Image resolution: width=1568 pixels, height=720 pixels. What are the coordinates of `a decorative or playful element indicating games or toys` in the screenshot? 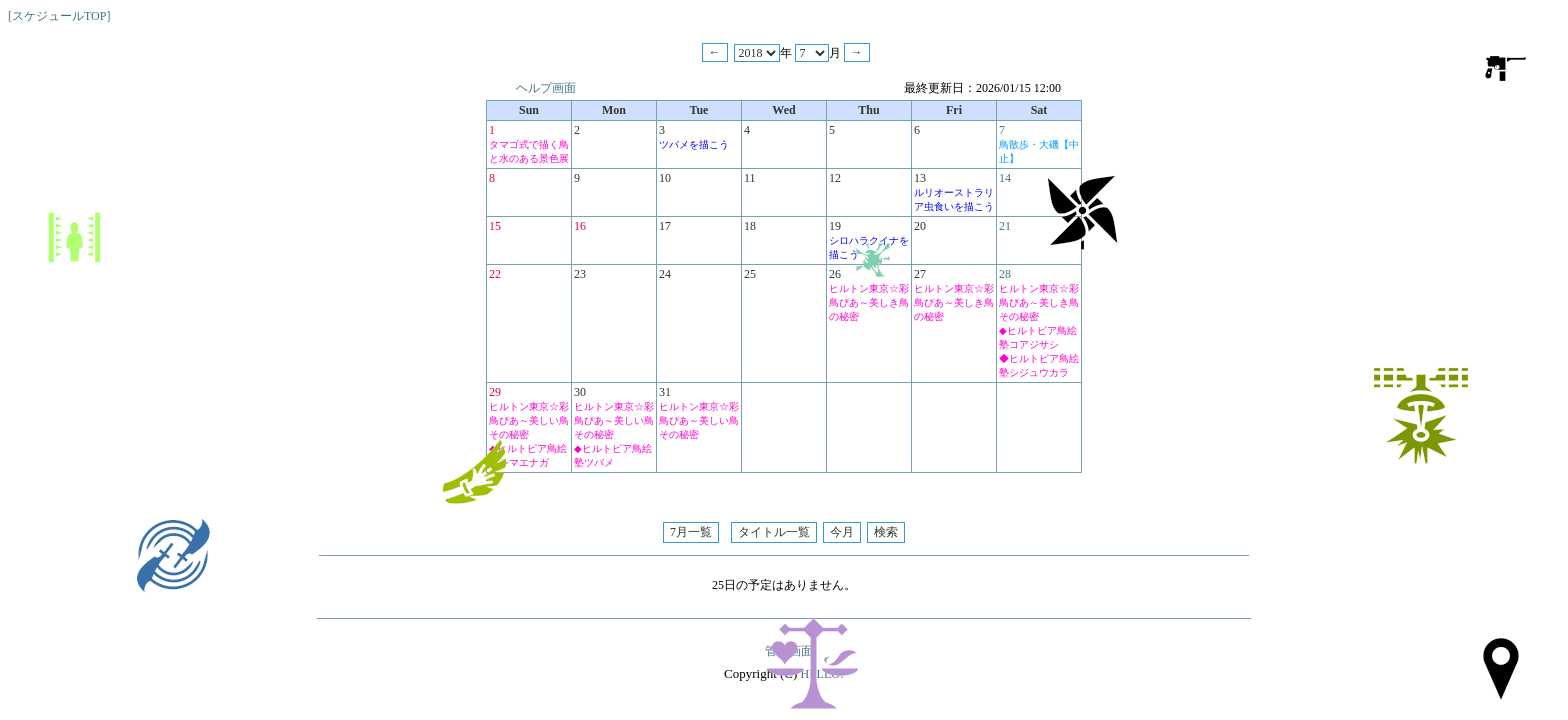 It's located at (1082, 210).